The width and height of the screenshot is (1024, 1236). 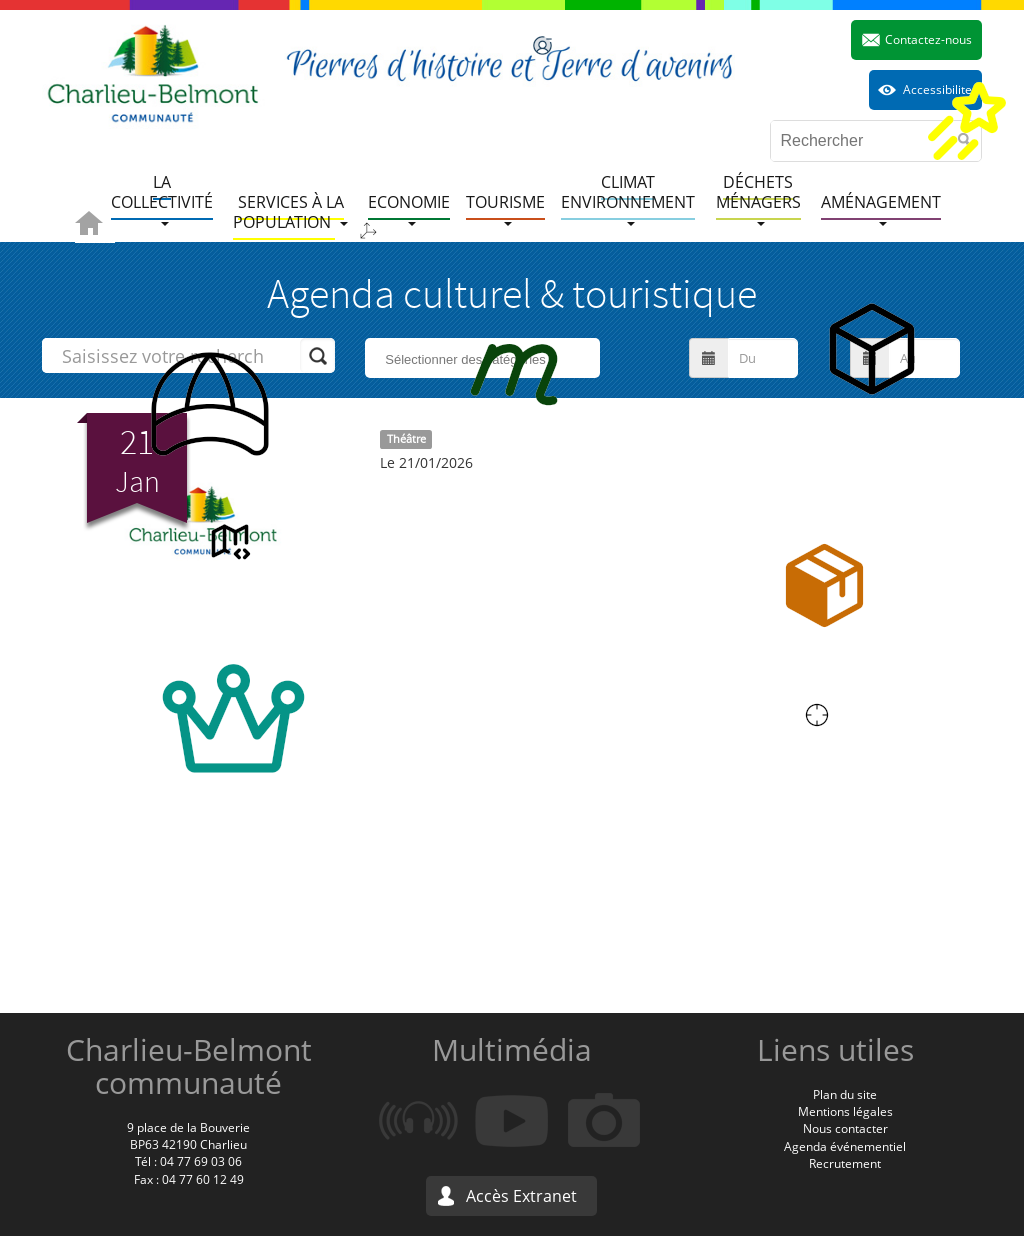 What do you see at coordinates (817, 715) in the screenshot?
I see `center map on current location` at bounding box center [817, 715].